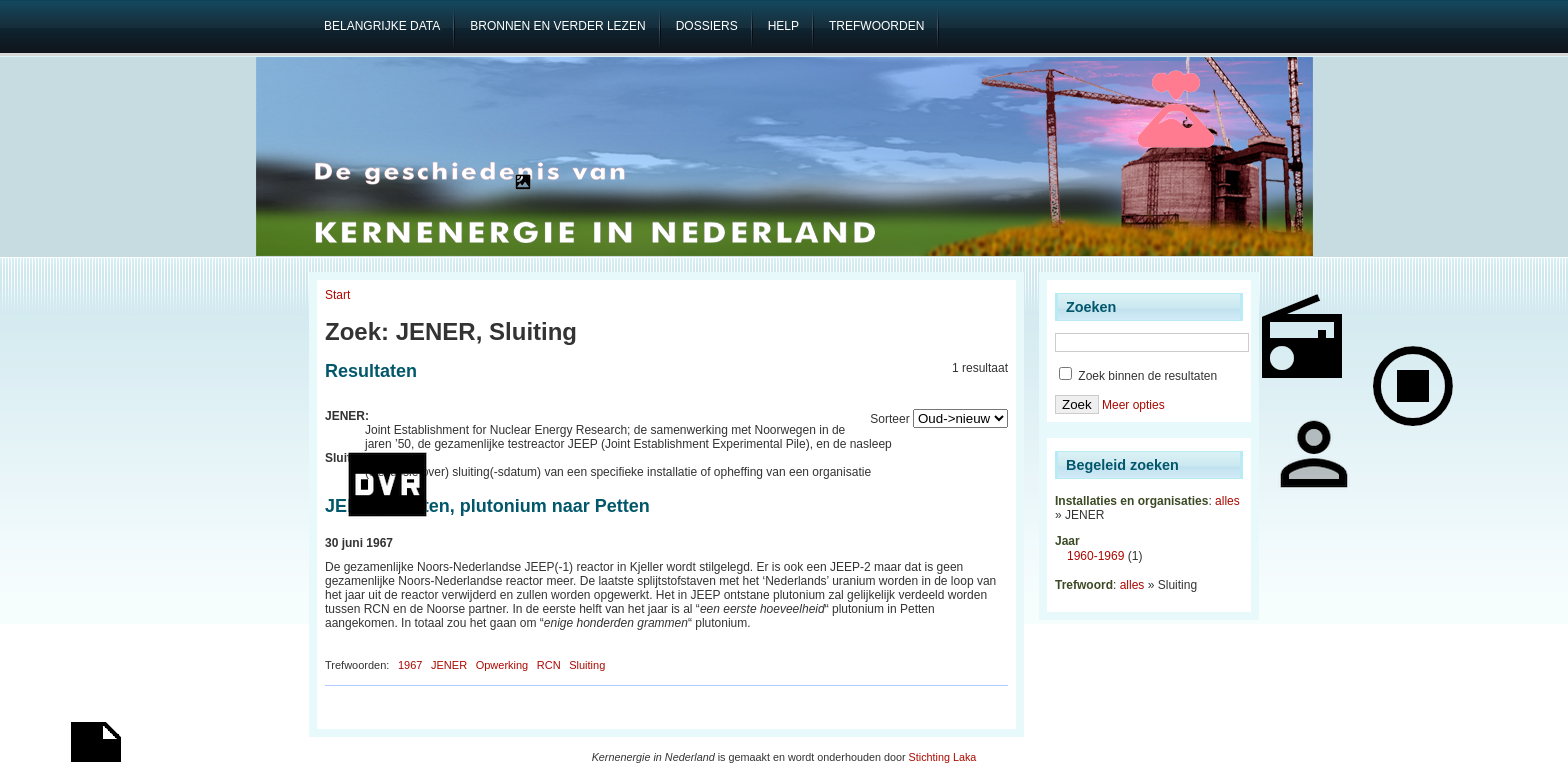 The height and width of the screenshot is (778, 1568). What do you see at coordinates (523, 182) in the screenshot?
I see `switch to satellite map view` at bounding box center [523, 182].